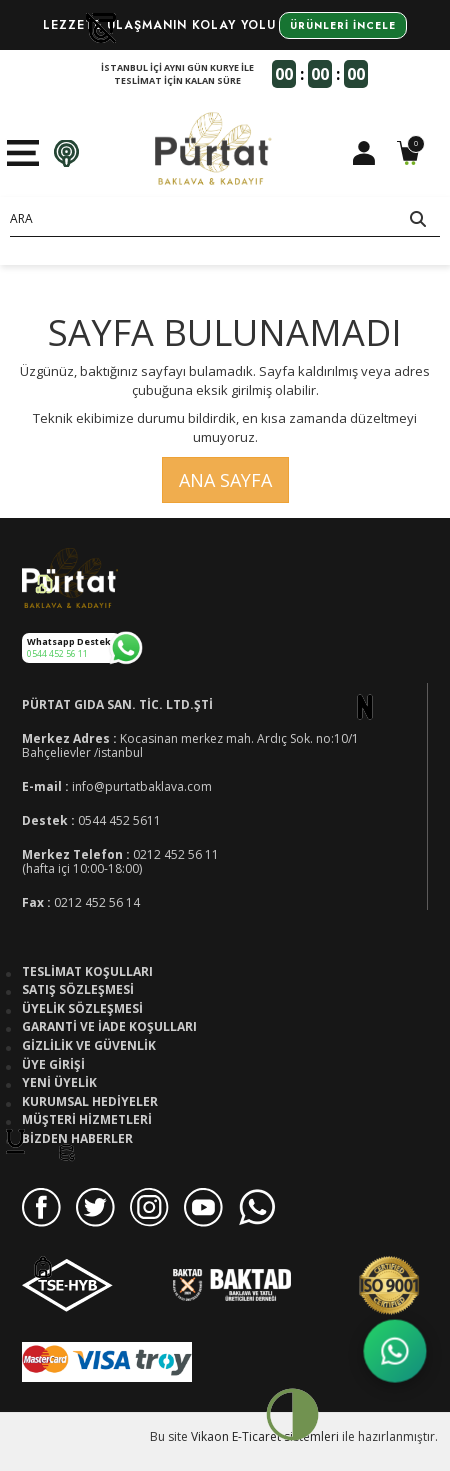 The width and height of the screenshot is (450, 1471). What do you see at coordinates (45, 584) in the screenshot?
I see `like or approve a document` at bounding box center [45, 584].